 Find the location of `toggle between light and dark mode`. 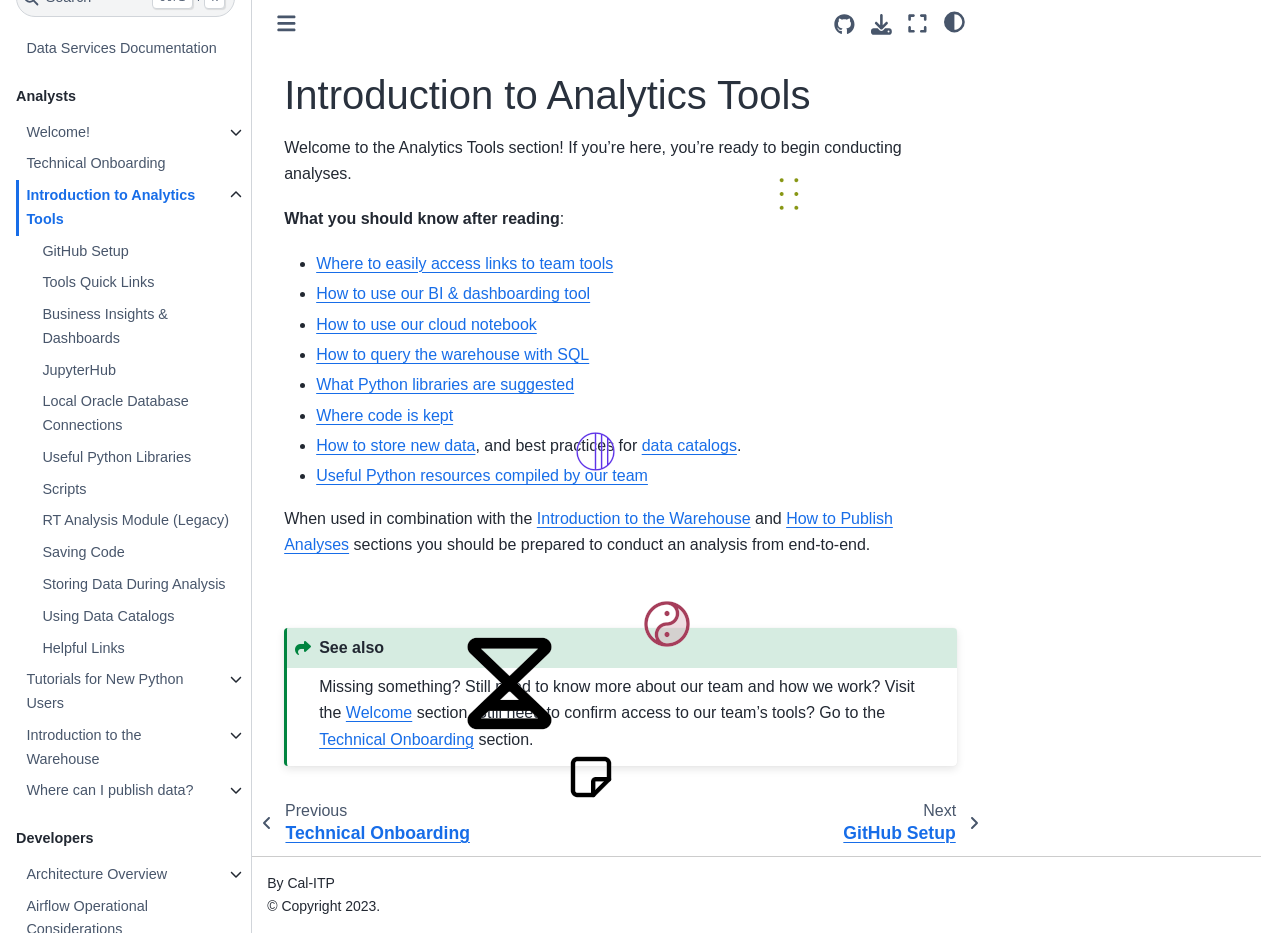

toggle between light and dark mode is located at coordinates (595, 451).